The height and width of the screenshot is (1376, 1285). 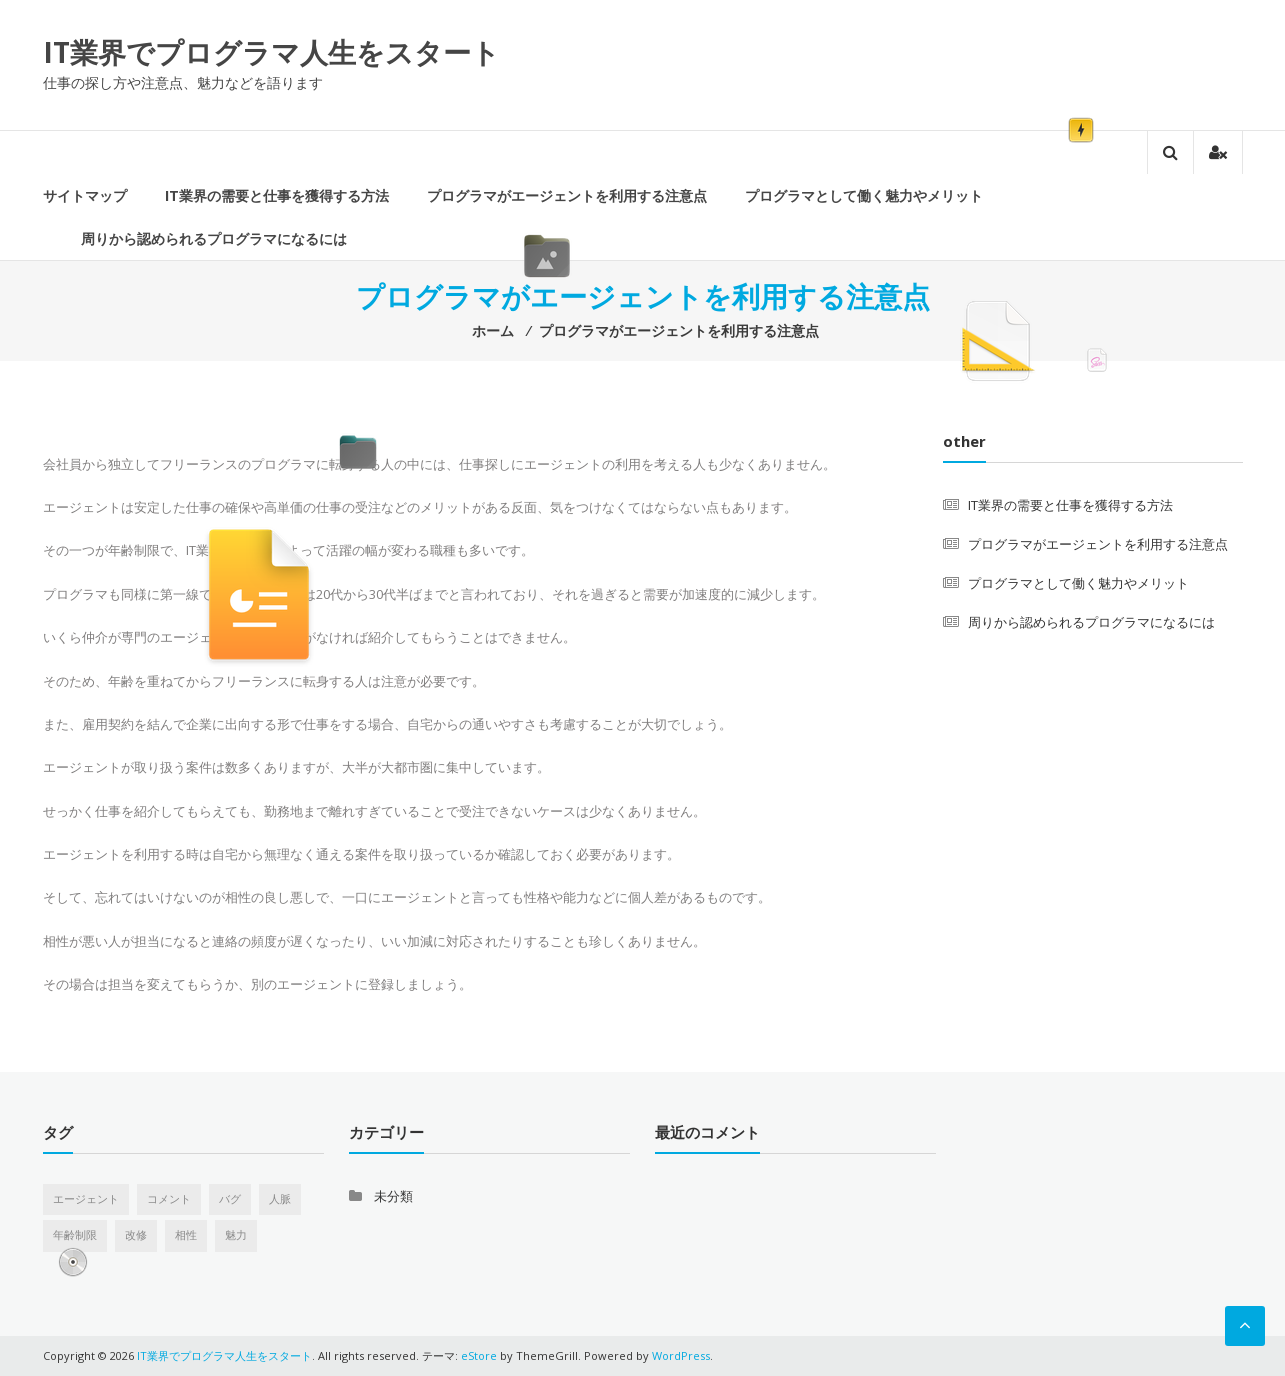 I want to click on configure page layout and dimensions, so click(x=998, y=341).